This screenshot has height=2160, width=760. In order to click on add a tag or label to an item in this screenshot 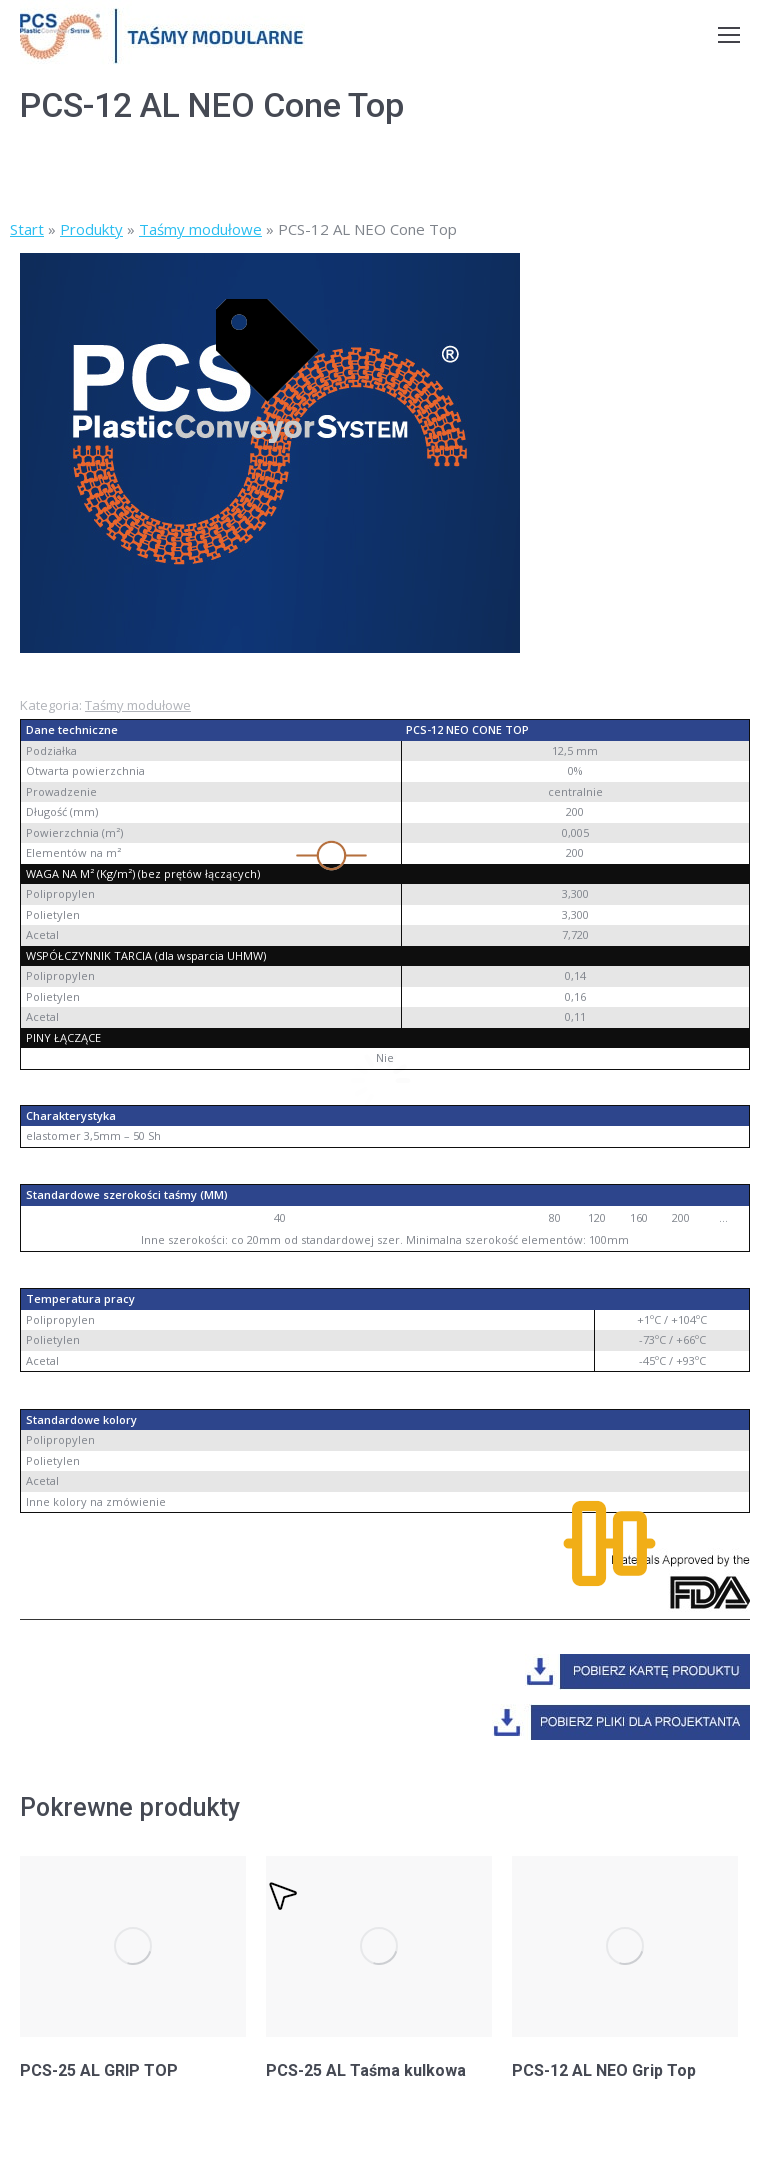, I will do `click(267, 350)`.